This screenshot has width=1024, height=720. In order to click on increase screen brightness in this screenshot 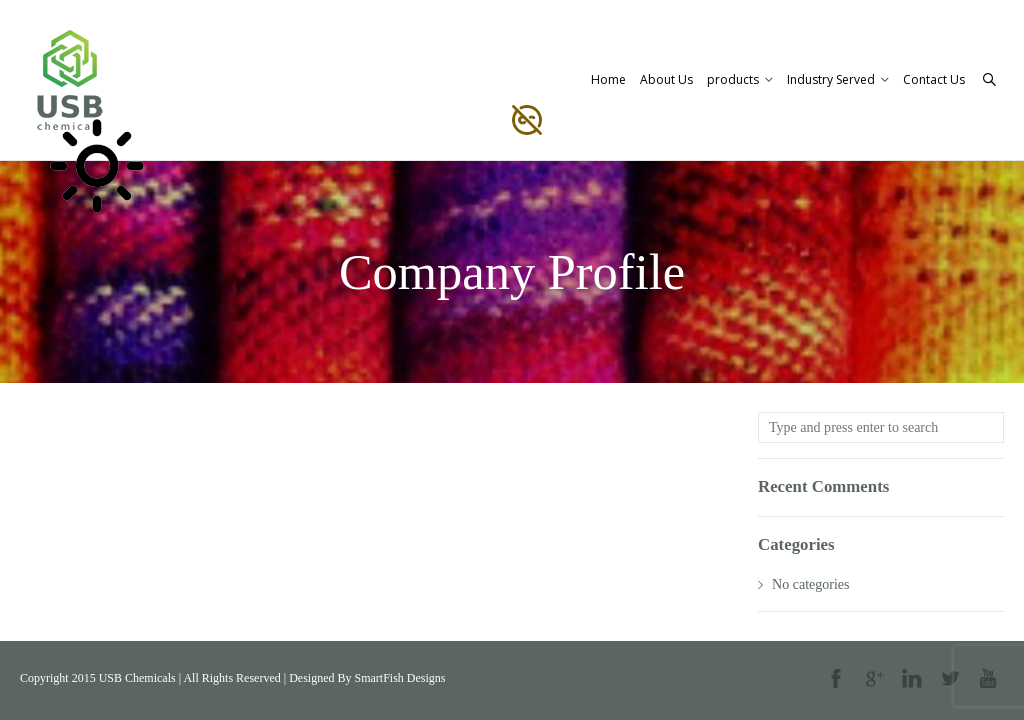, I will do `click(97, 166)`.